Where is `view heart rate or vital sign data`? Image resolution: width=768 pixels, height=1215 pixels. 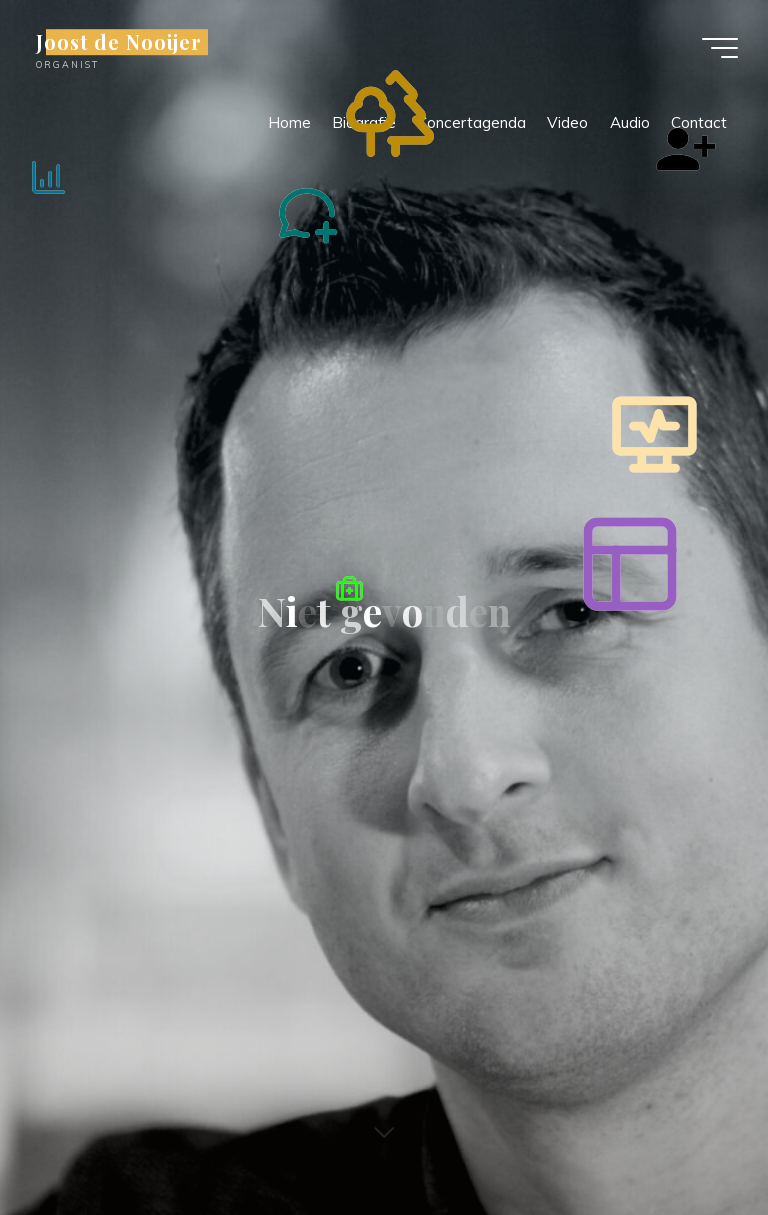 view heart rate or vital sign data is located at coordinates (654, 434).